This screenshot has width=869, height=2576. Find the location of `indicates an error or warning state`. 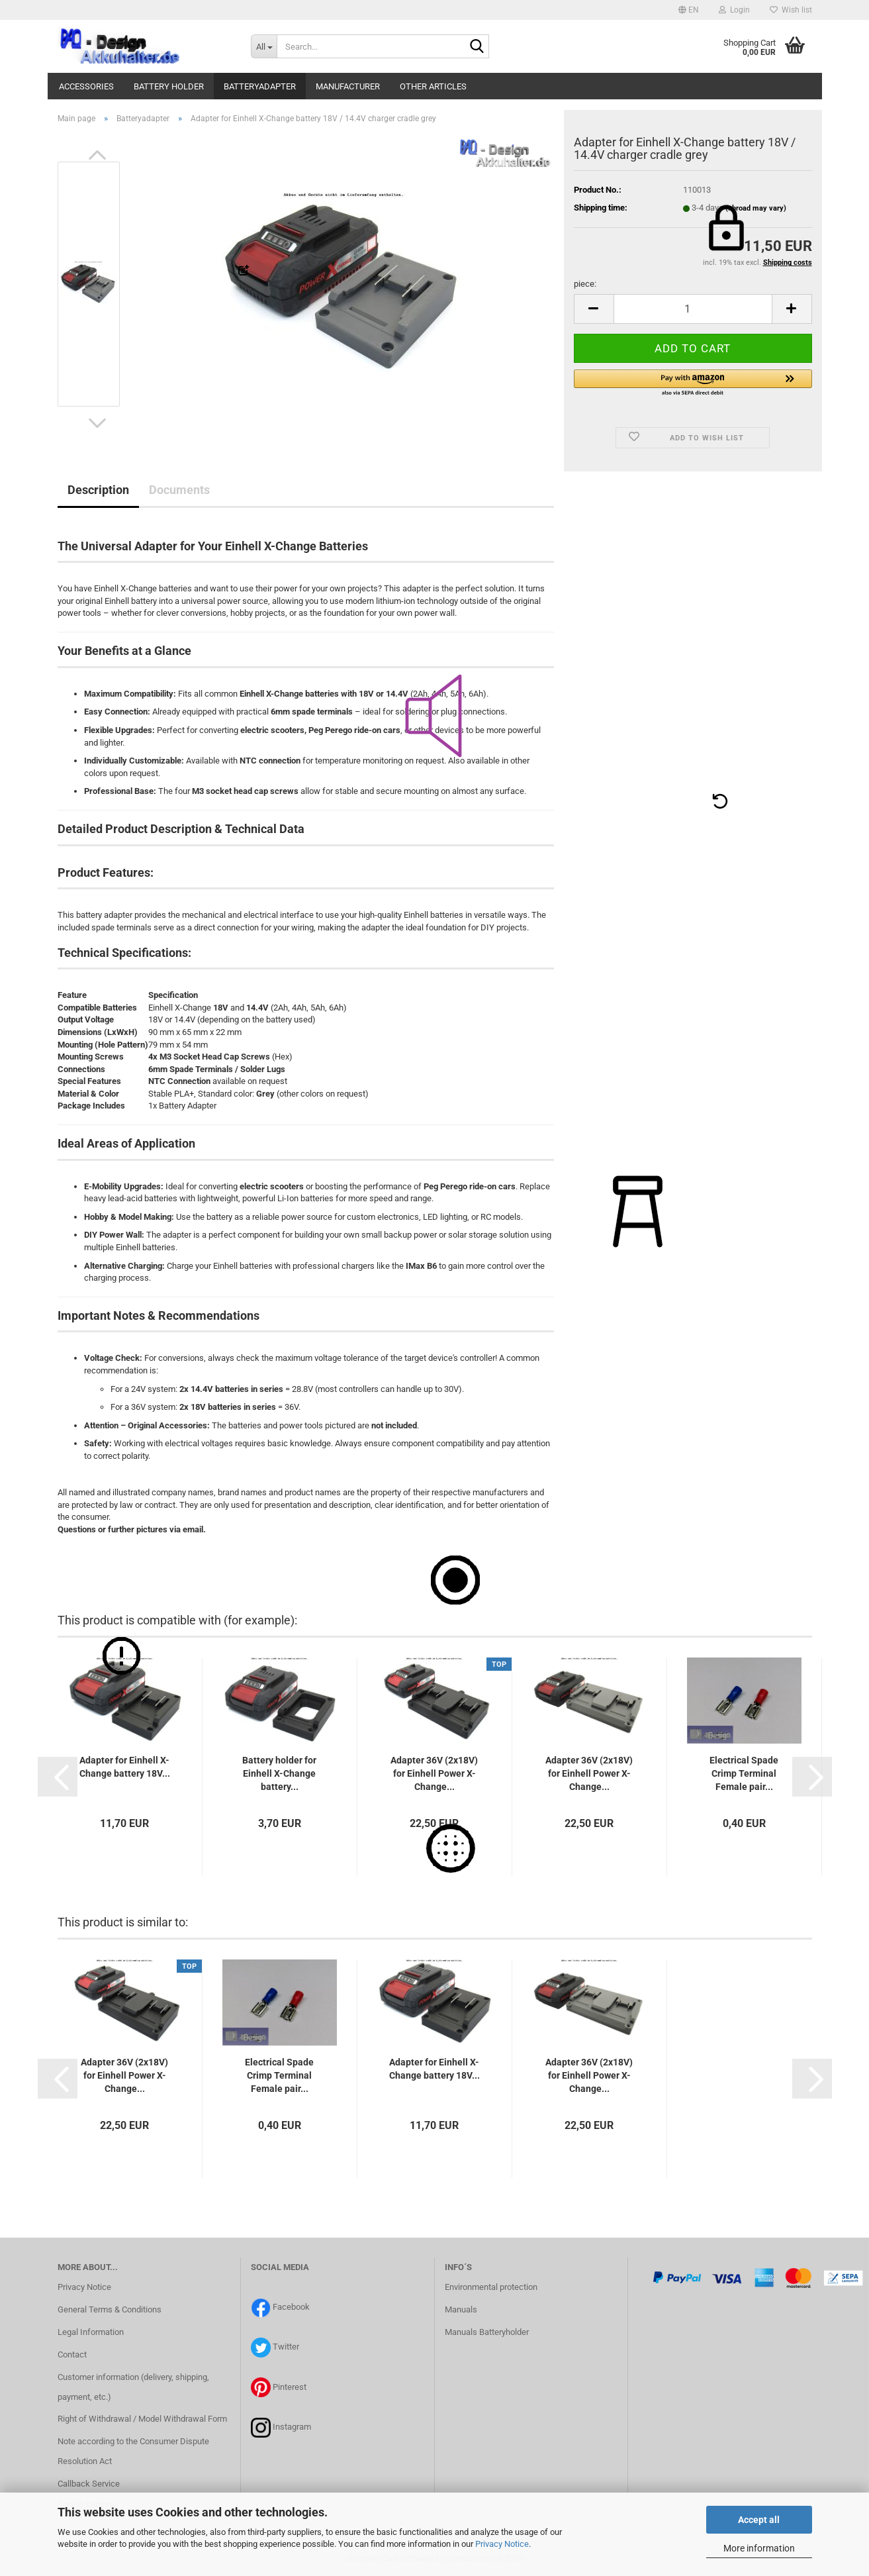

indicates an error or warning state is located at coordinates (121, 1656).